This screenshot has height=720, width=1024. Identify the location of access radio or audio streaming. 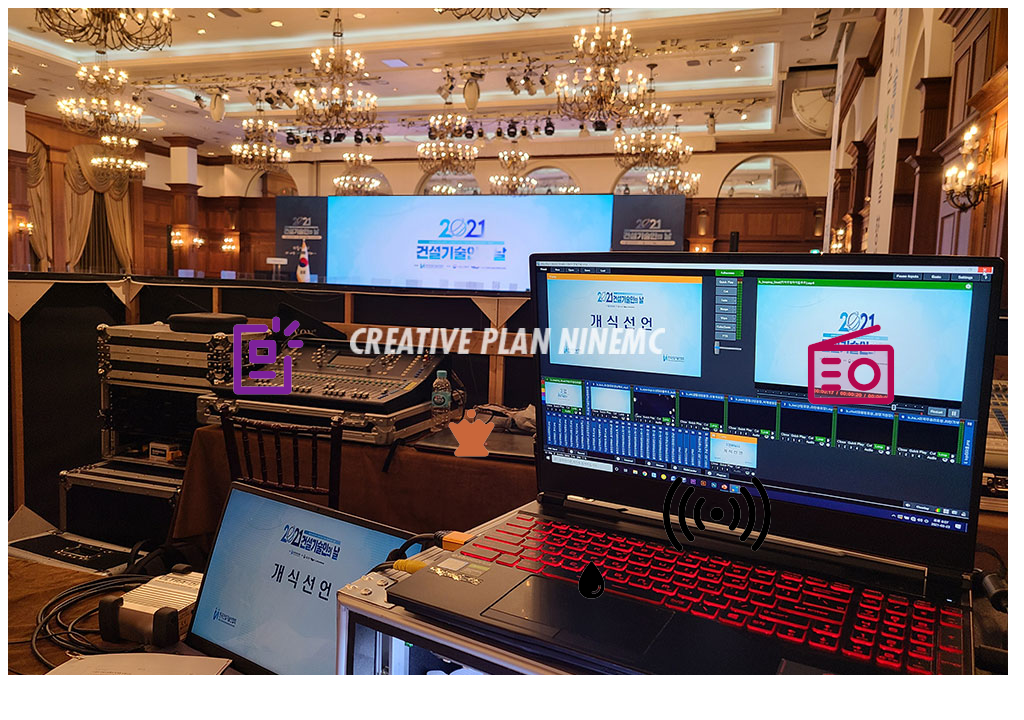
(717, 514).